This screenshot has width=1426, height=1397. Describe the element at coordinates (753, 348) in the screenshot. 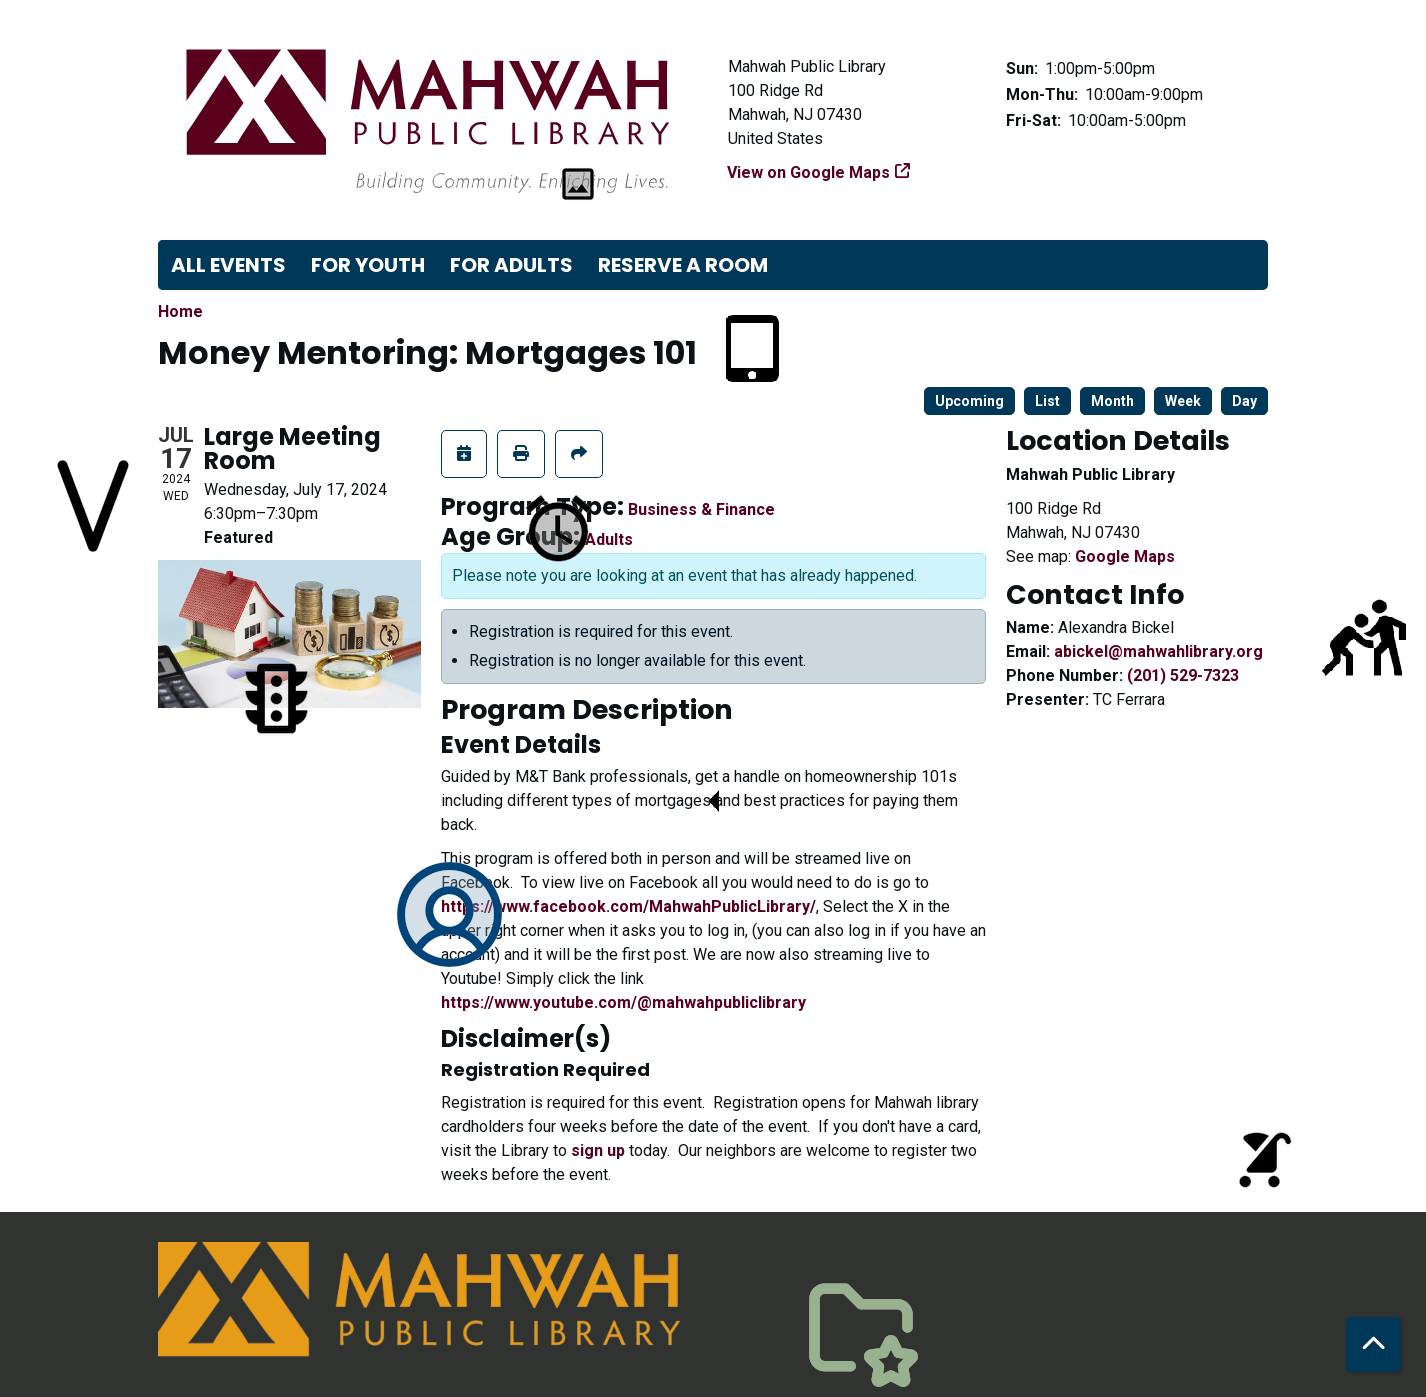

I see `switch to tablet view or mode` at that location.